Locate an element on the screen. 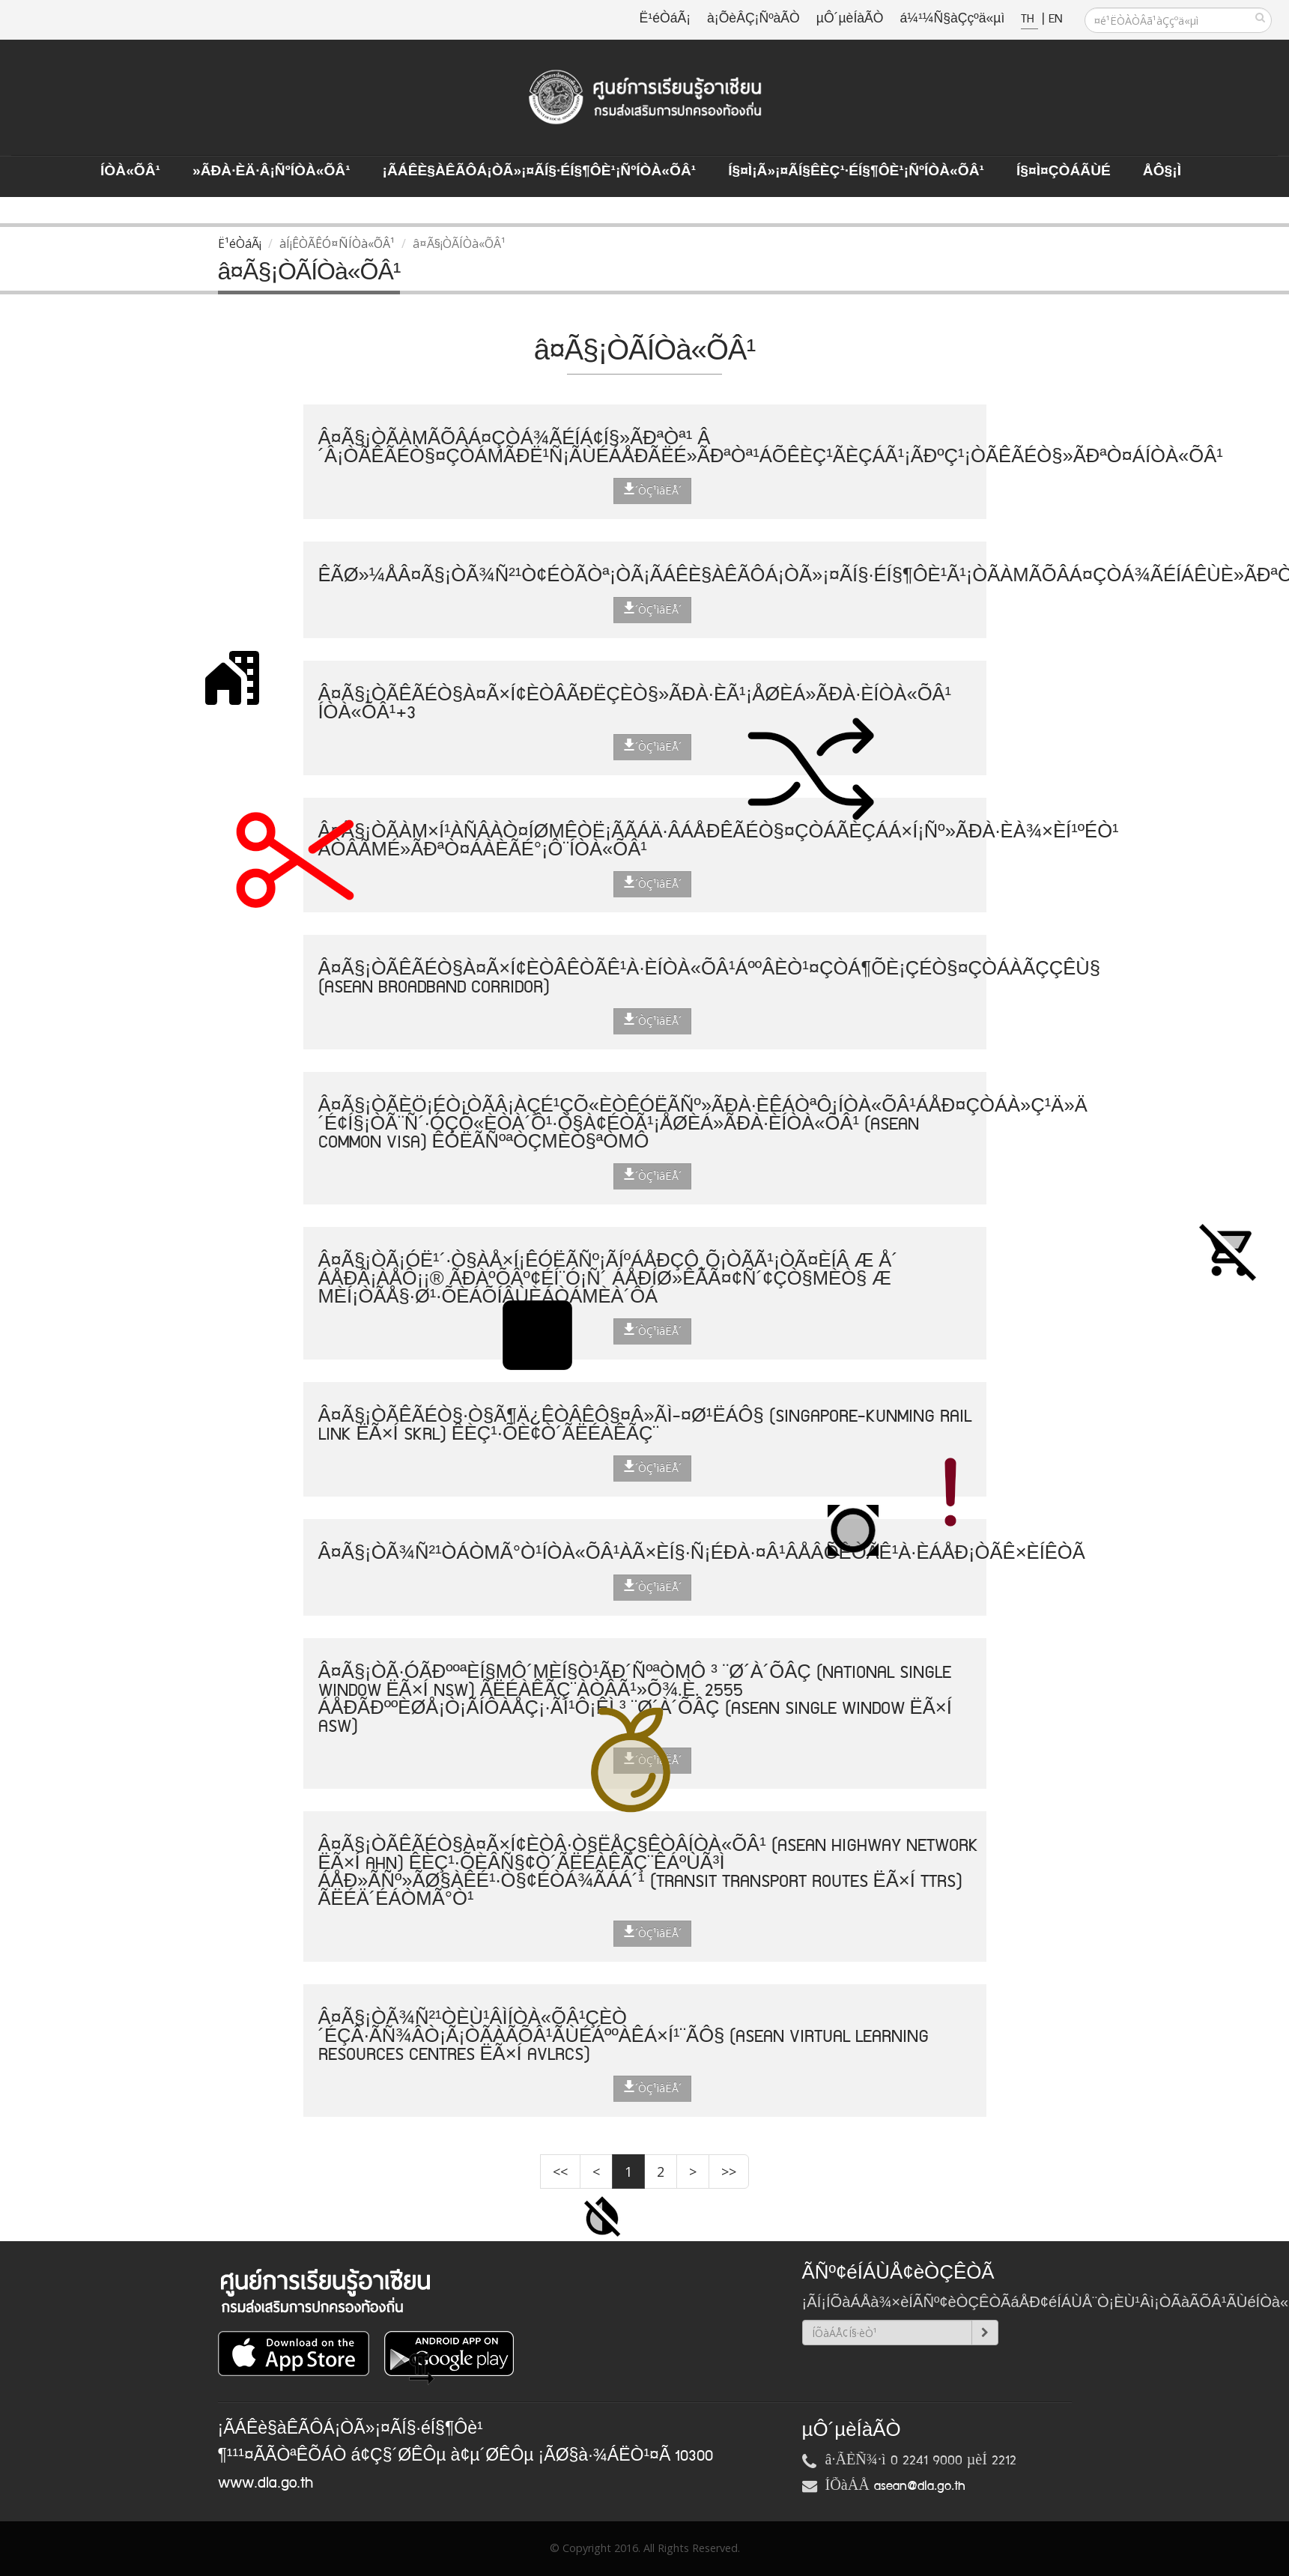 This screenshot has height=2576, width=1289. set text direction to left-to-right is located at coordinates (420, 2369).